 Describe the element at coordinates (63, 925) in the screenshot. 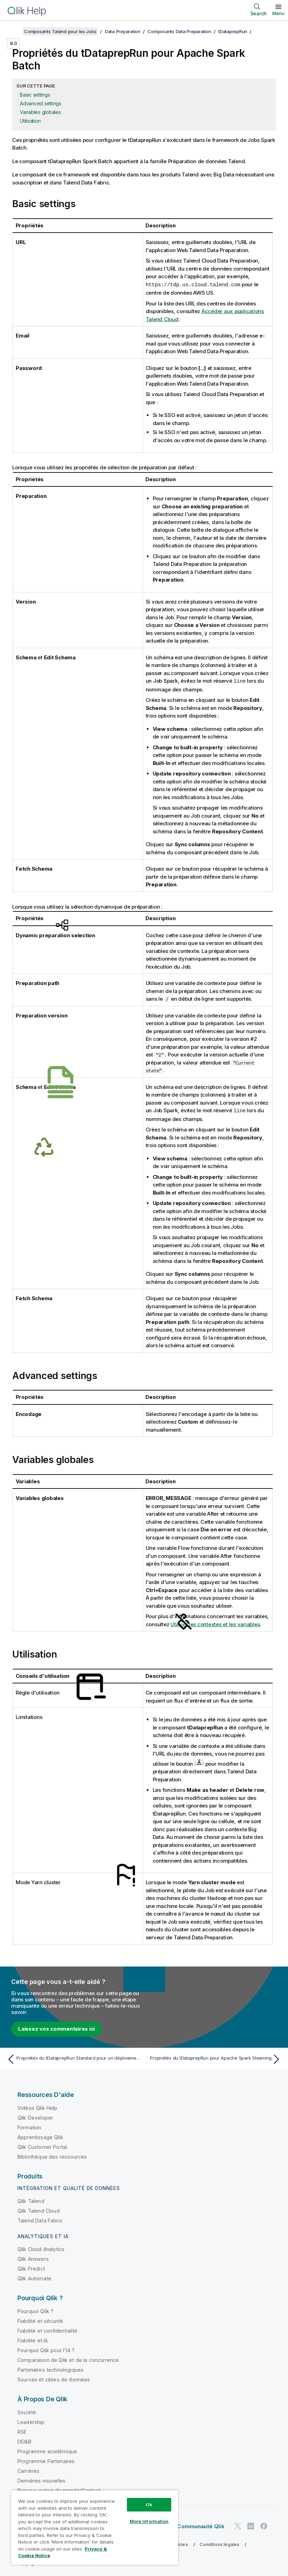

I see `view hierarchical organization or folder structure` at that location.